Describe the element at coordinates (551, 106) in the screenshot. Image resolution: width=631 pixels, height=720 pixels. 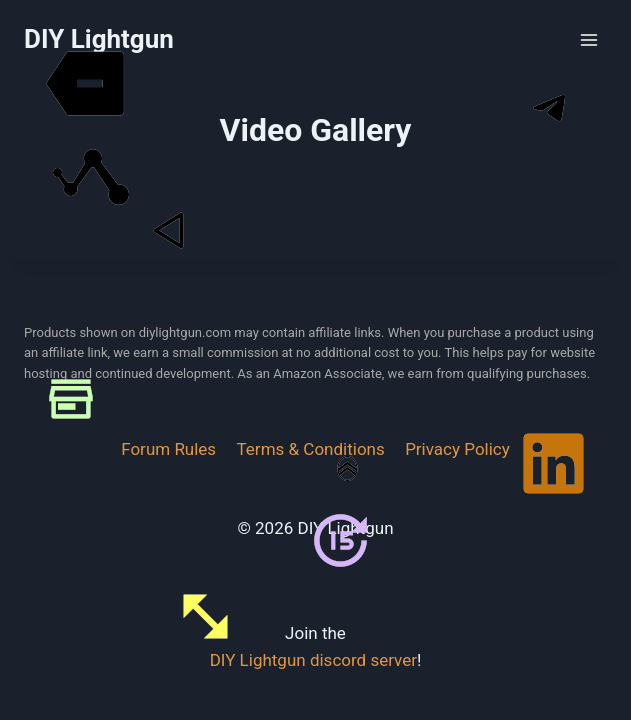
I see `open telegram messaging app` at that location.